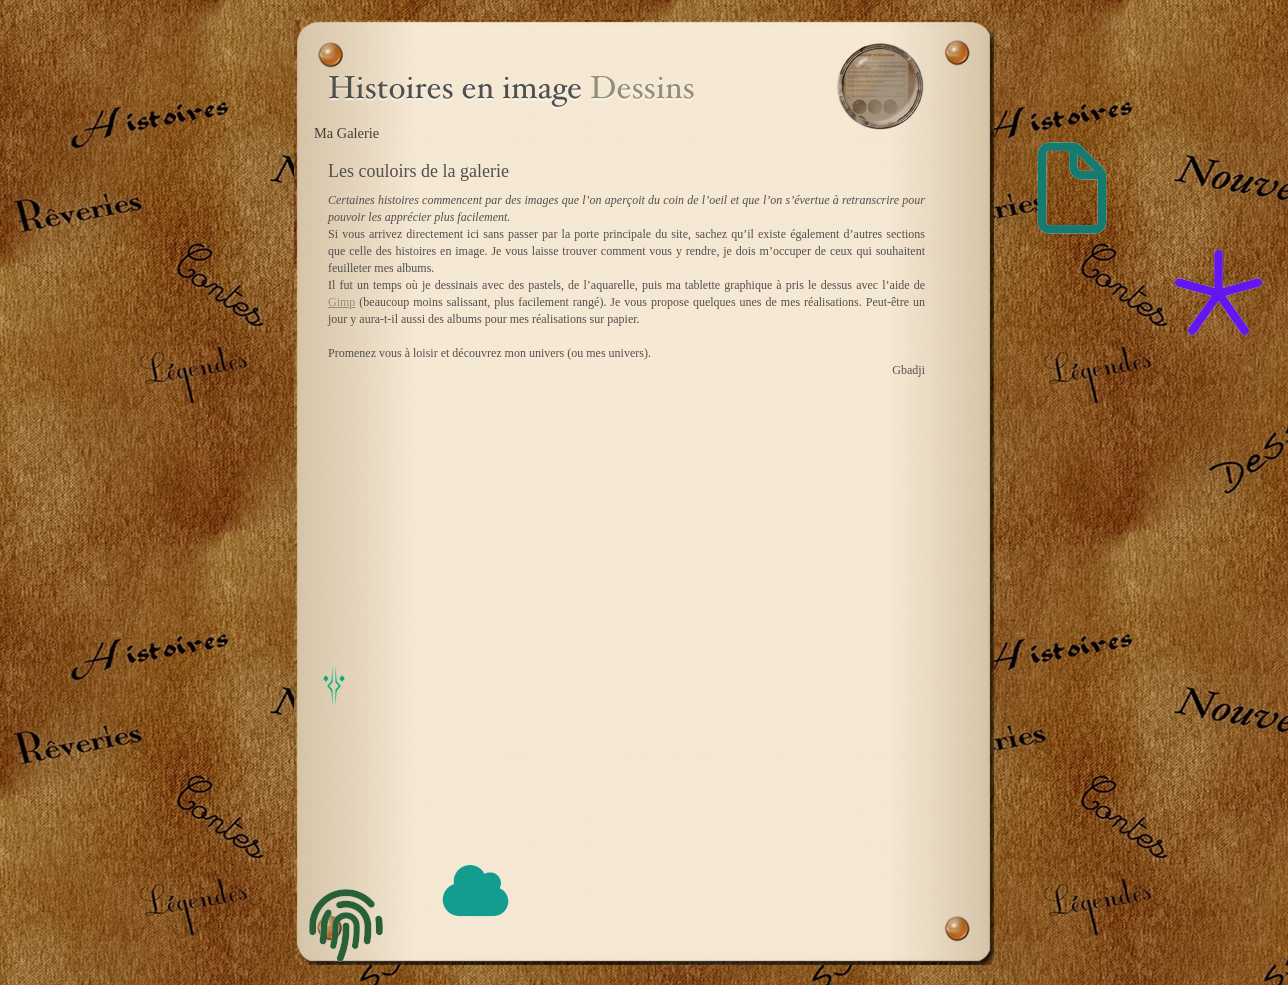 This screenshot has height=985, width=1288. I want to click on access cloud storage, so click(475, 890).